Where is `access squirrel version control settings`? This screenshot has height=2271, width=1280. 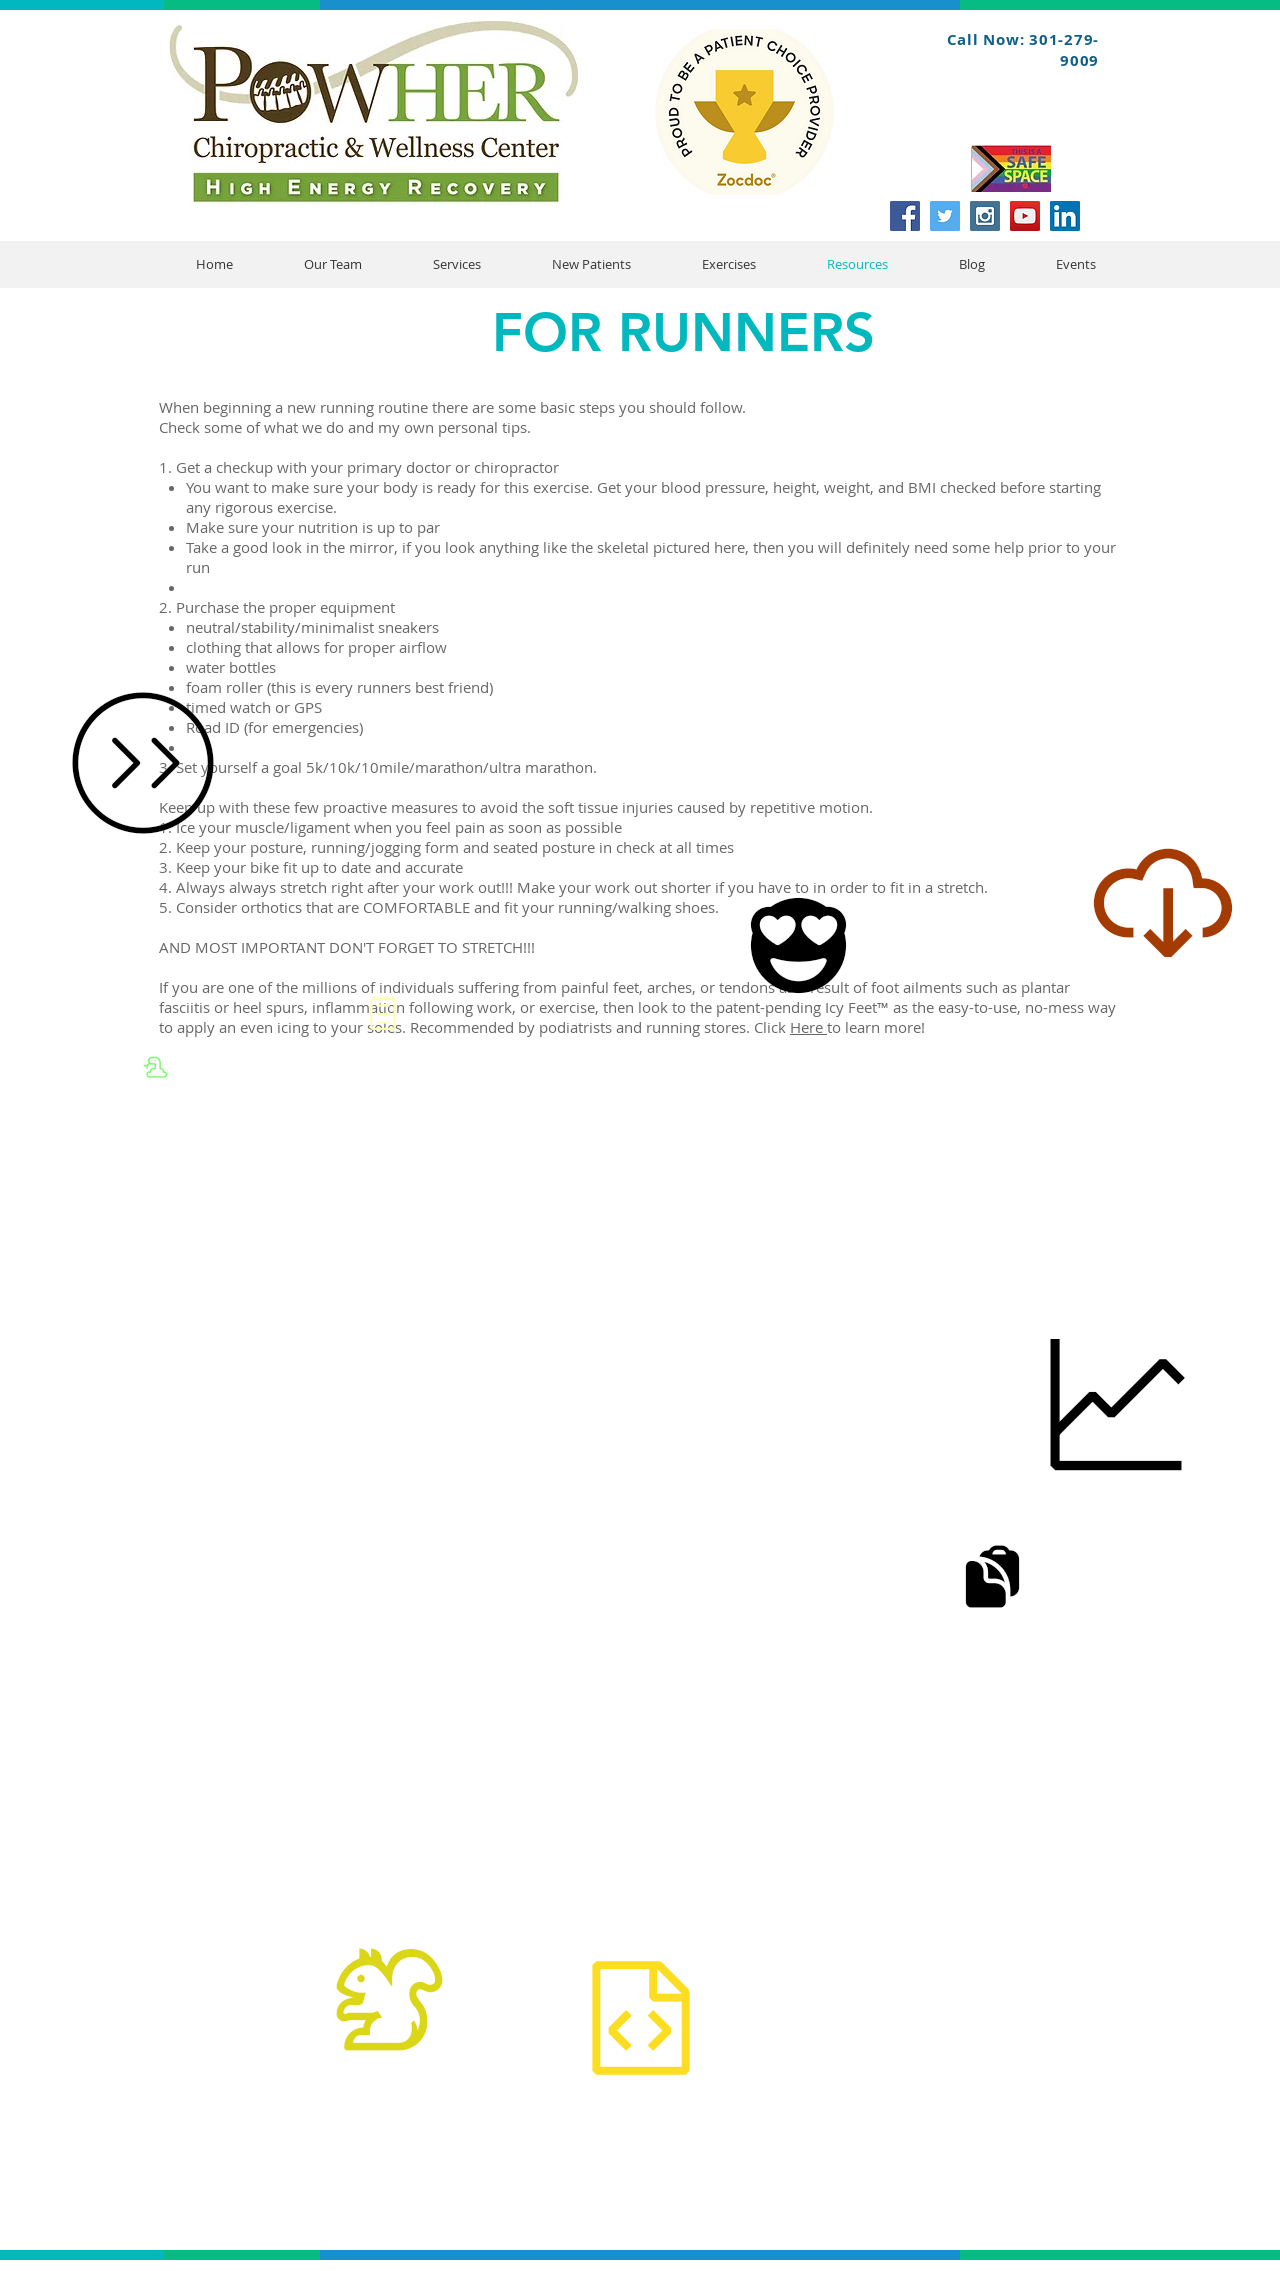 access squirrel version control settings is located at coordinates (389, 1997).